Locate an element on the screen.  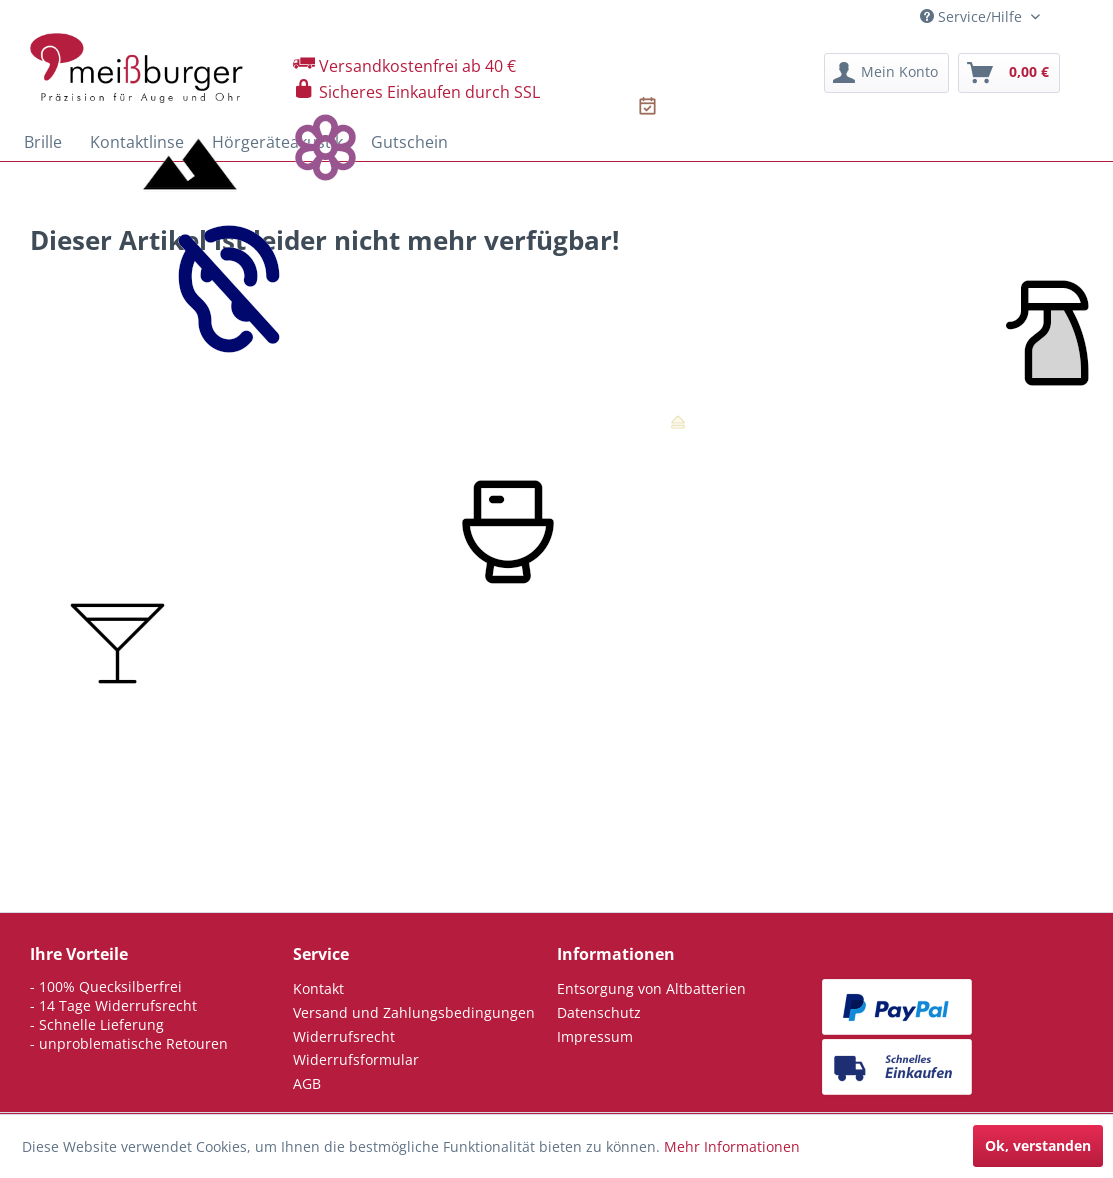
access cleaning or household supplies is located at coordinates (1051, 333).